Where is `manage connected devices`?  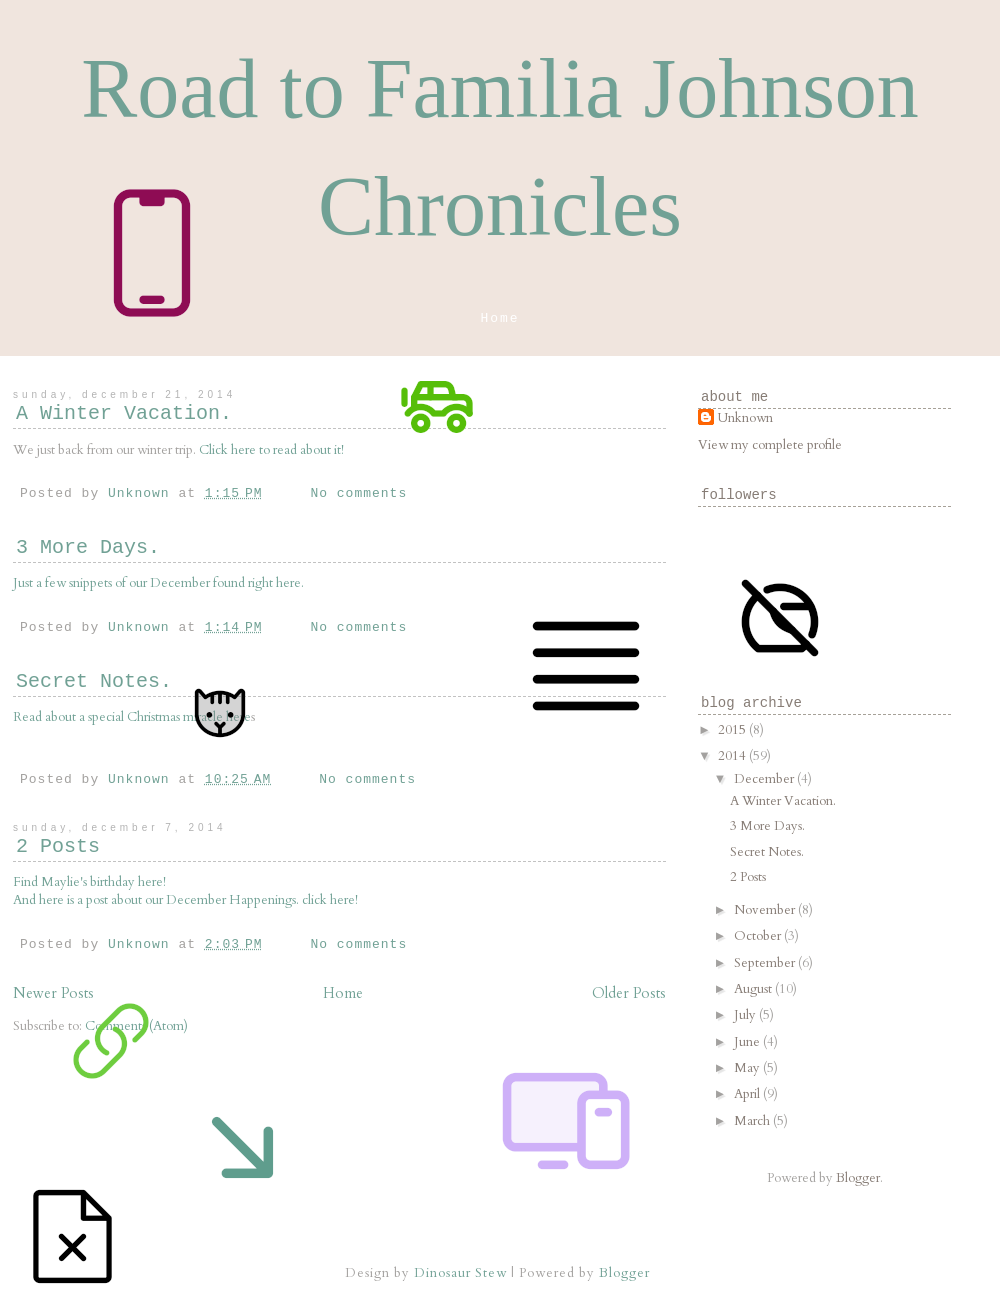 manage connected devices is located at coordinates (564, 1121).